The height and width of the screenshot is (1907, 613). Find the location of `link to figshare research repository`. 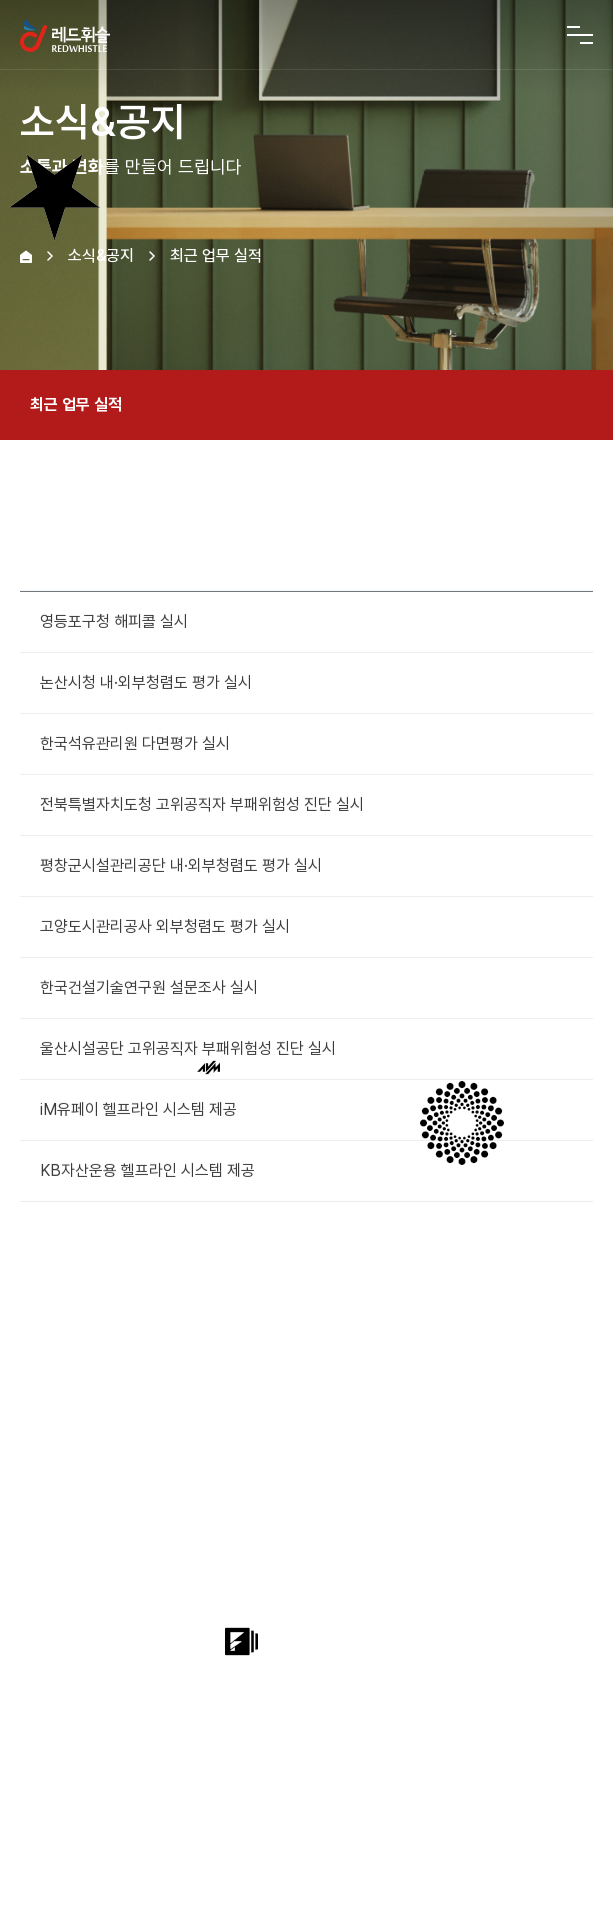

link to figshare research repository is located at coordinates (462, 1123).